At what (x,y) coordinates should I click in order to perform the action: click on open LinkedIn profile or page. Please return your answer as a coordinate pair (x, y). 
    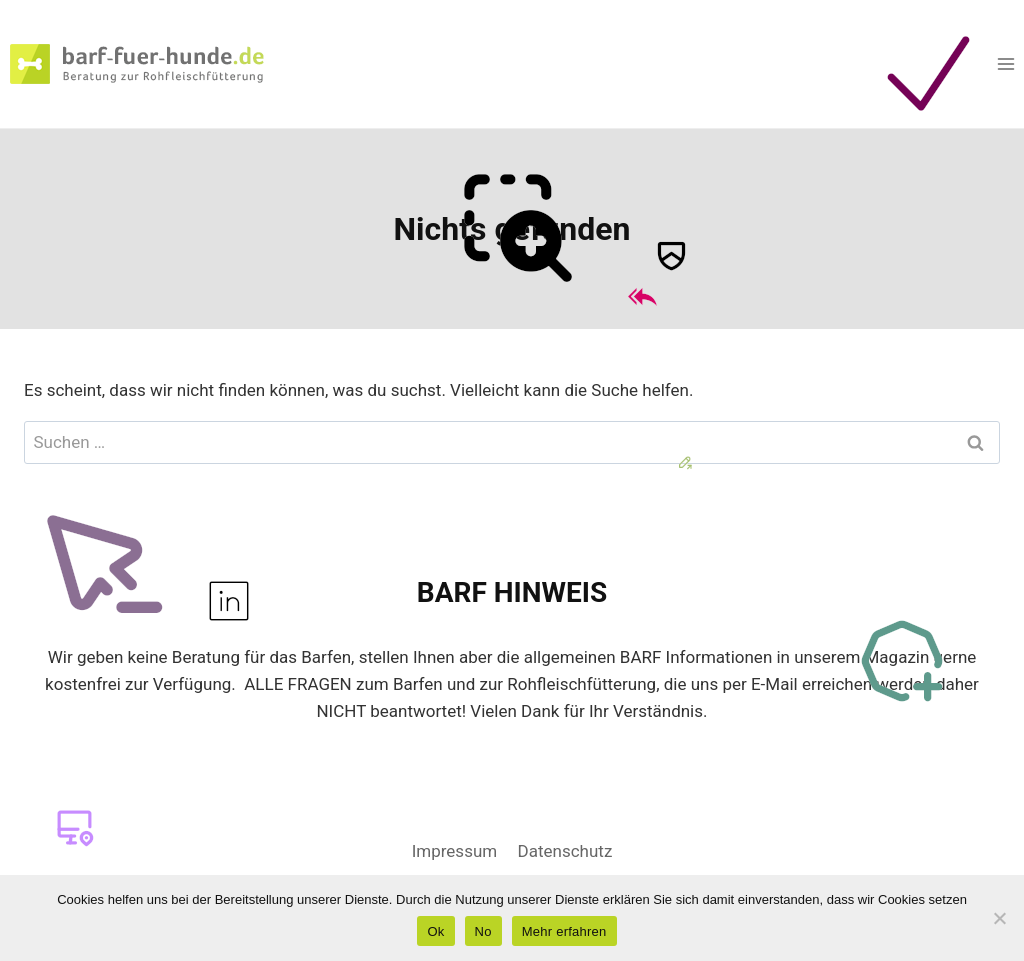
    Looking at the image, I should click on (229, 601).